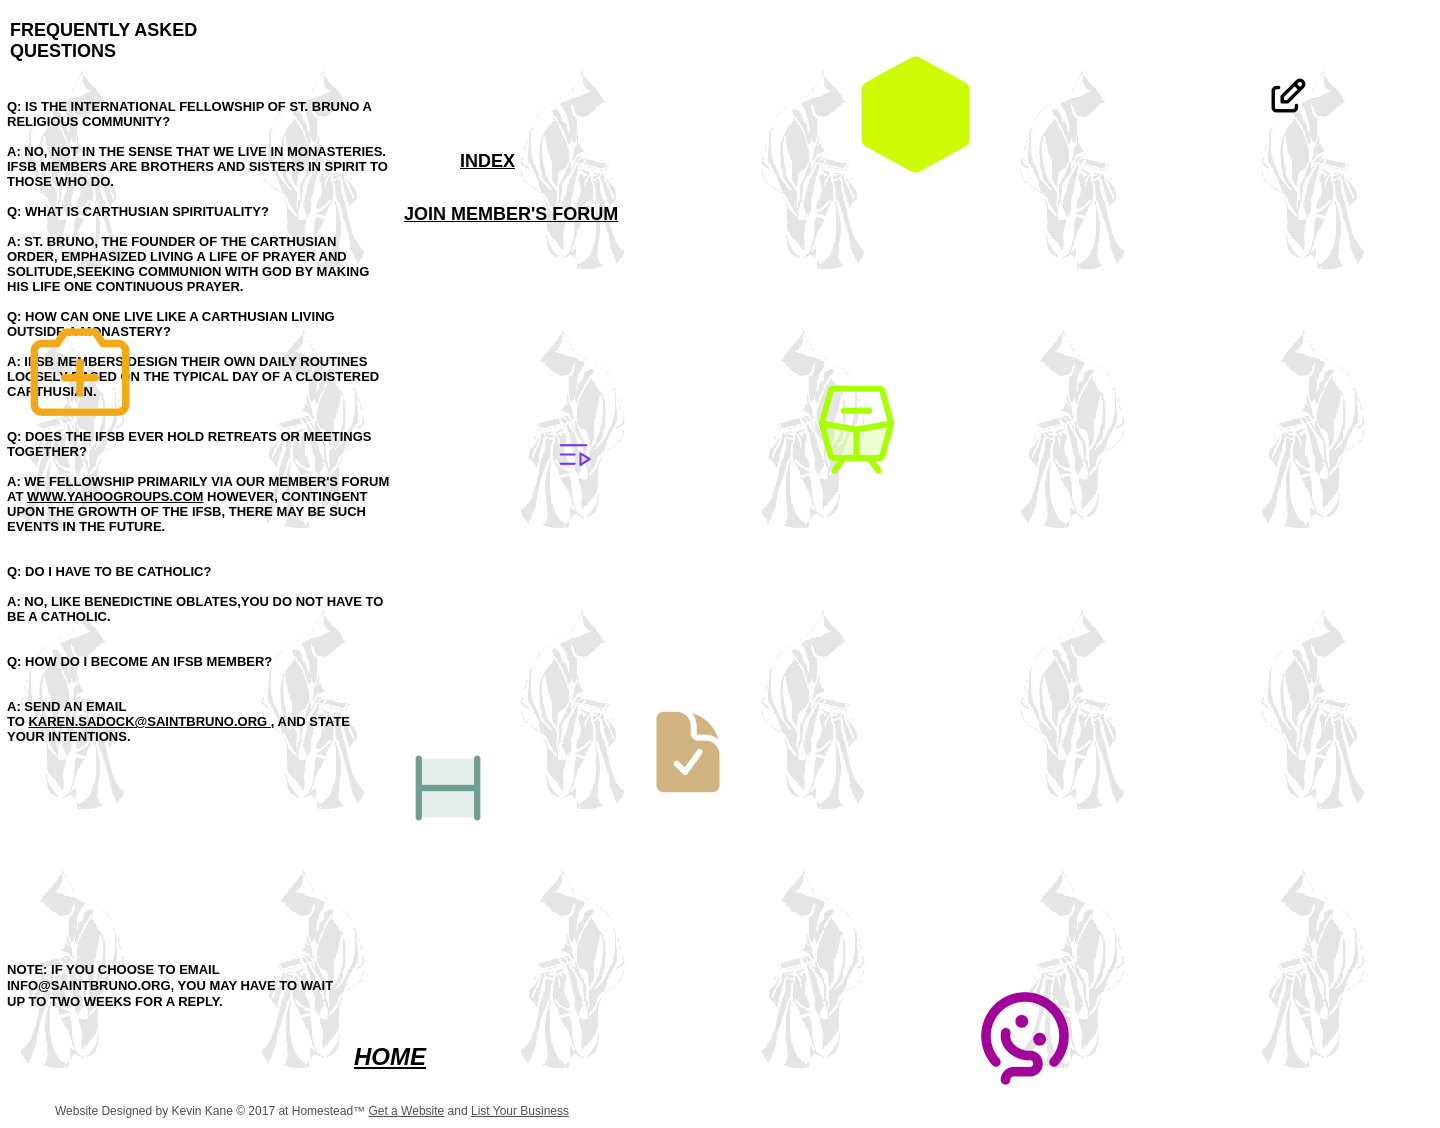 Image resolution: width=1440 pixels, height=1128 pixels. What do you see at coordinates (448, 788) in the screenshot?
I see `format text as a heading` at bounding box center [448, 788].